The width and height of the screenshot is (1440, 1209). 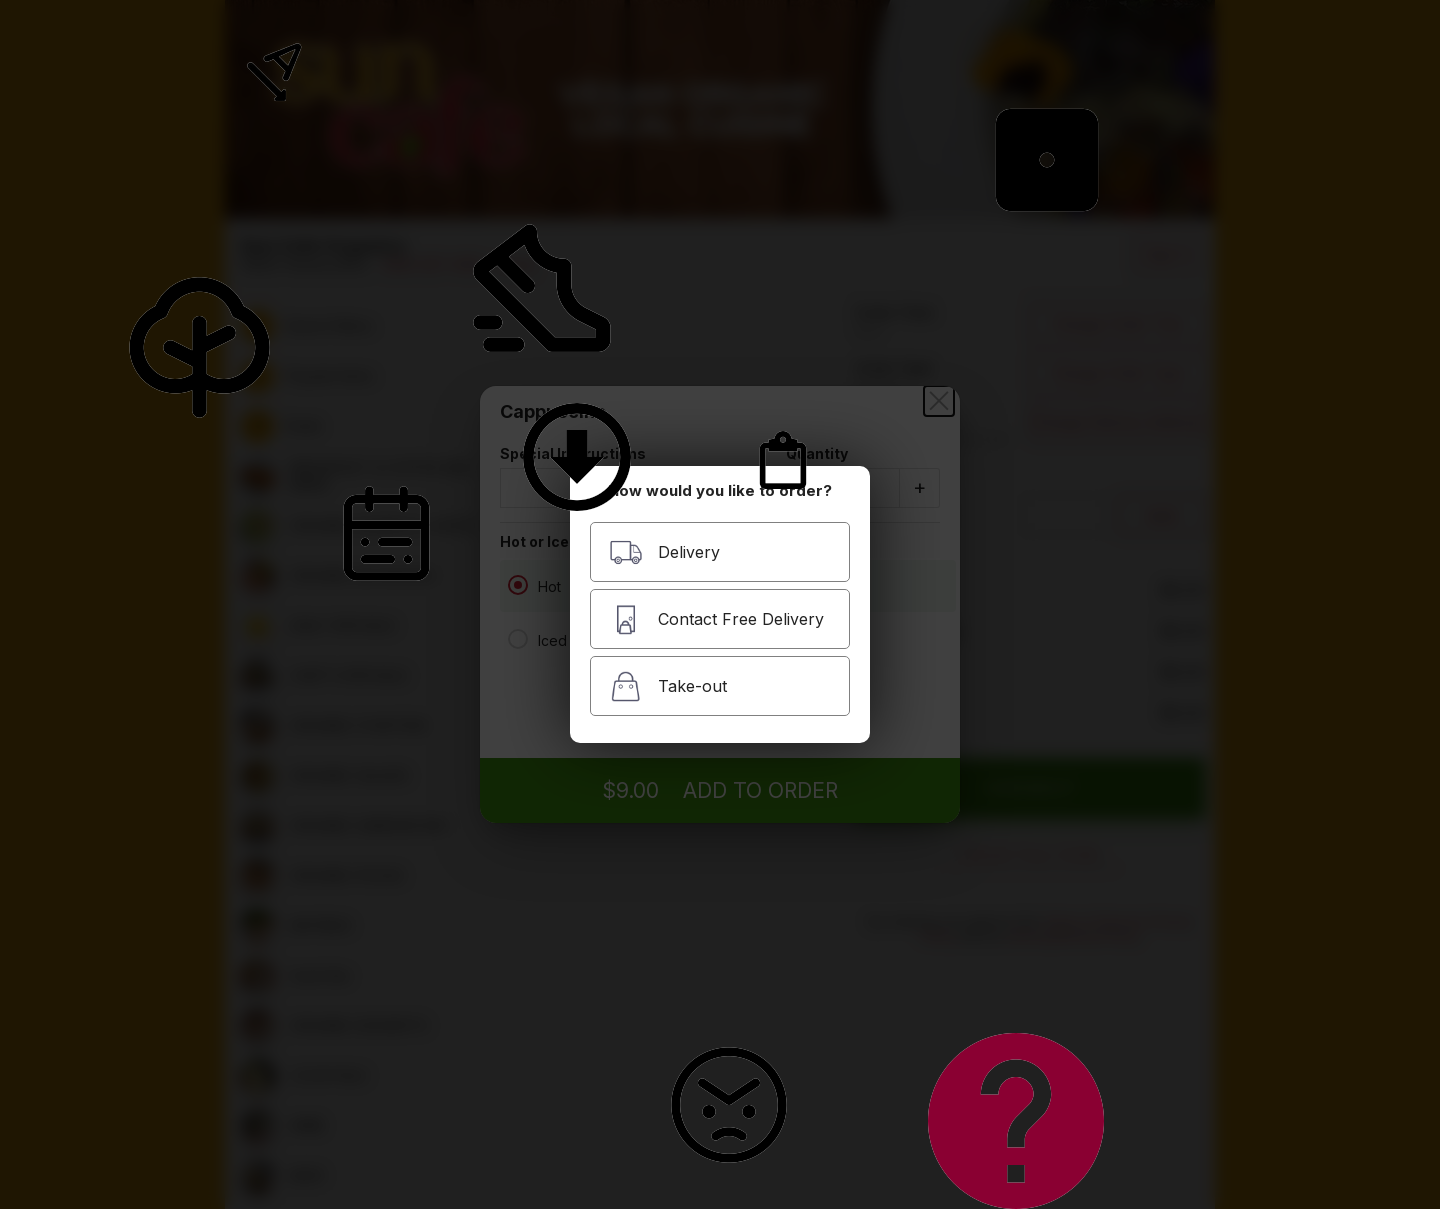 I want to click on access help or support, so click(x=1016, y=1121).